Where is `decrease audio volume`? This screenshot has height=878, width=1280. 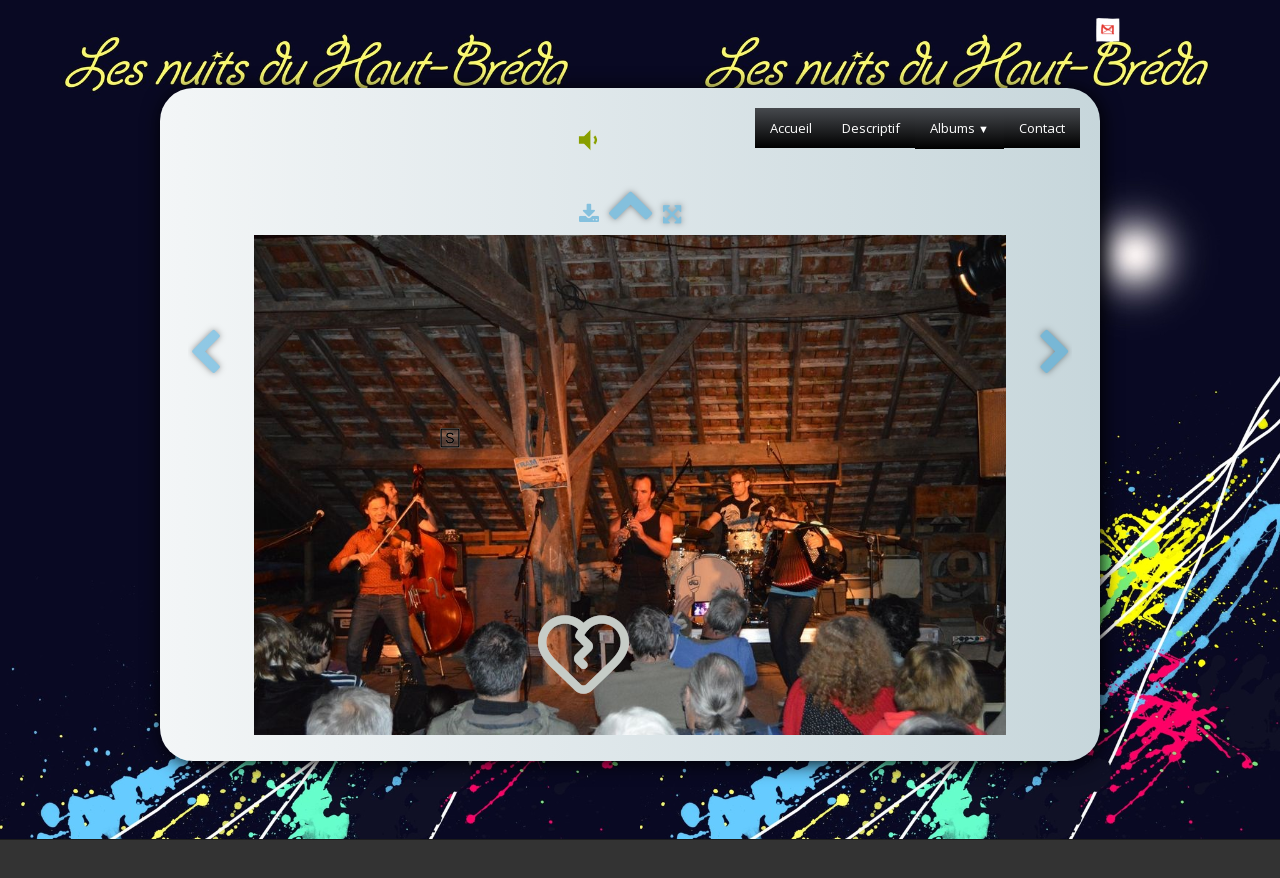
decrease audio volume is located at coordinates (588, 140).